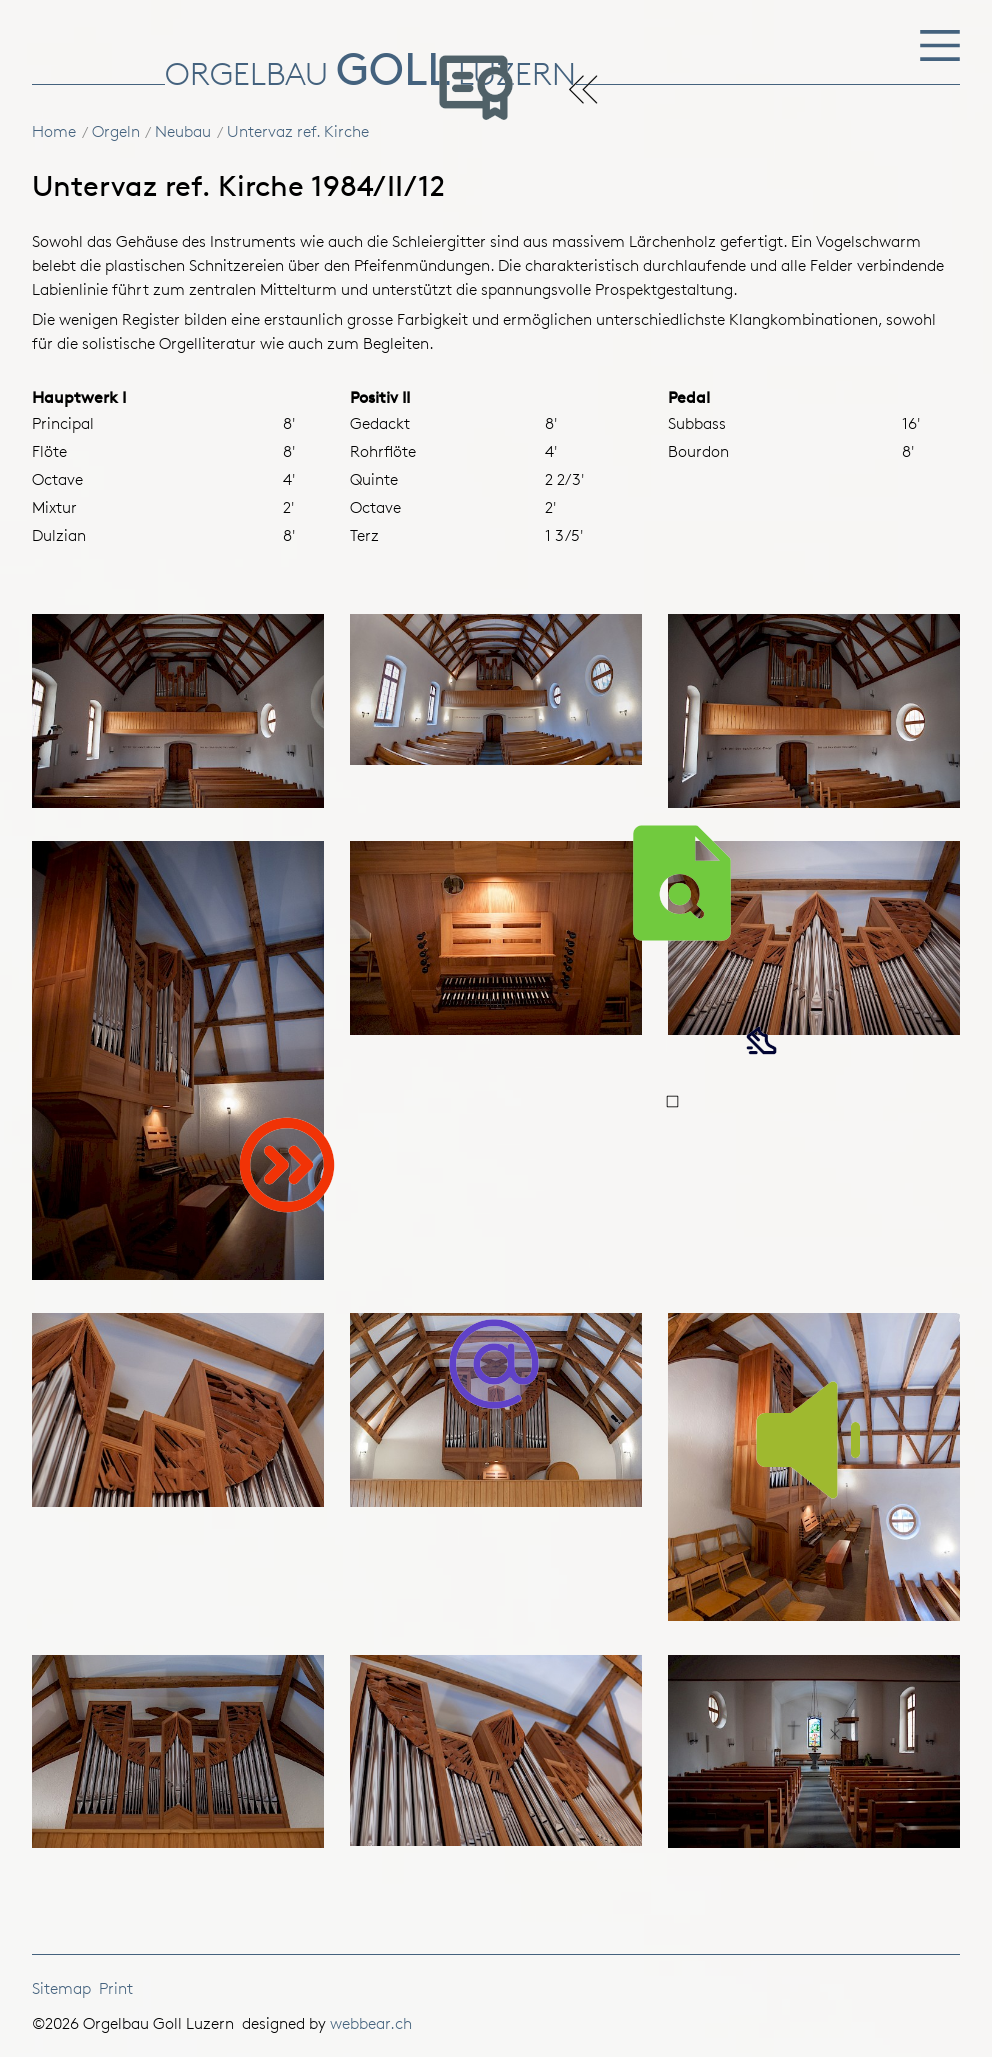 The width and height of the screenshot is (992, 2057). I want to click on stop media playback, so click(672, 1101).